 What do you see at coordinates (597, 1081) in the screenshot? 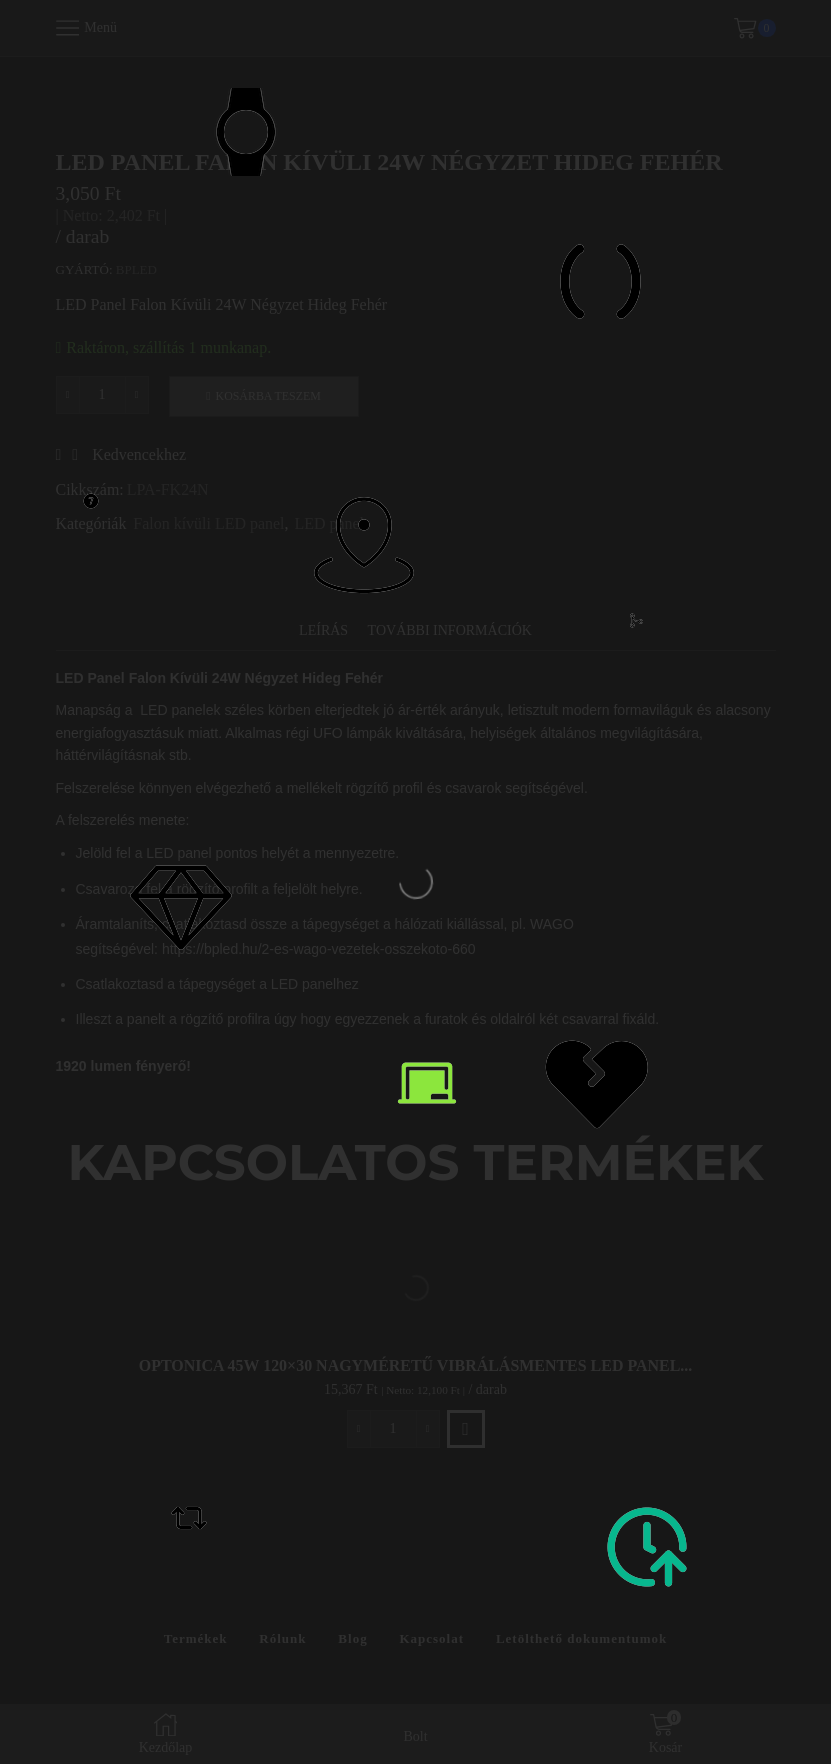
I see `unlike or remove from favorites` at bounding box center [597, 1081].